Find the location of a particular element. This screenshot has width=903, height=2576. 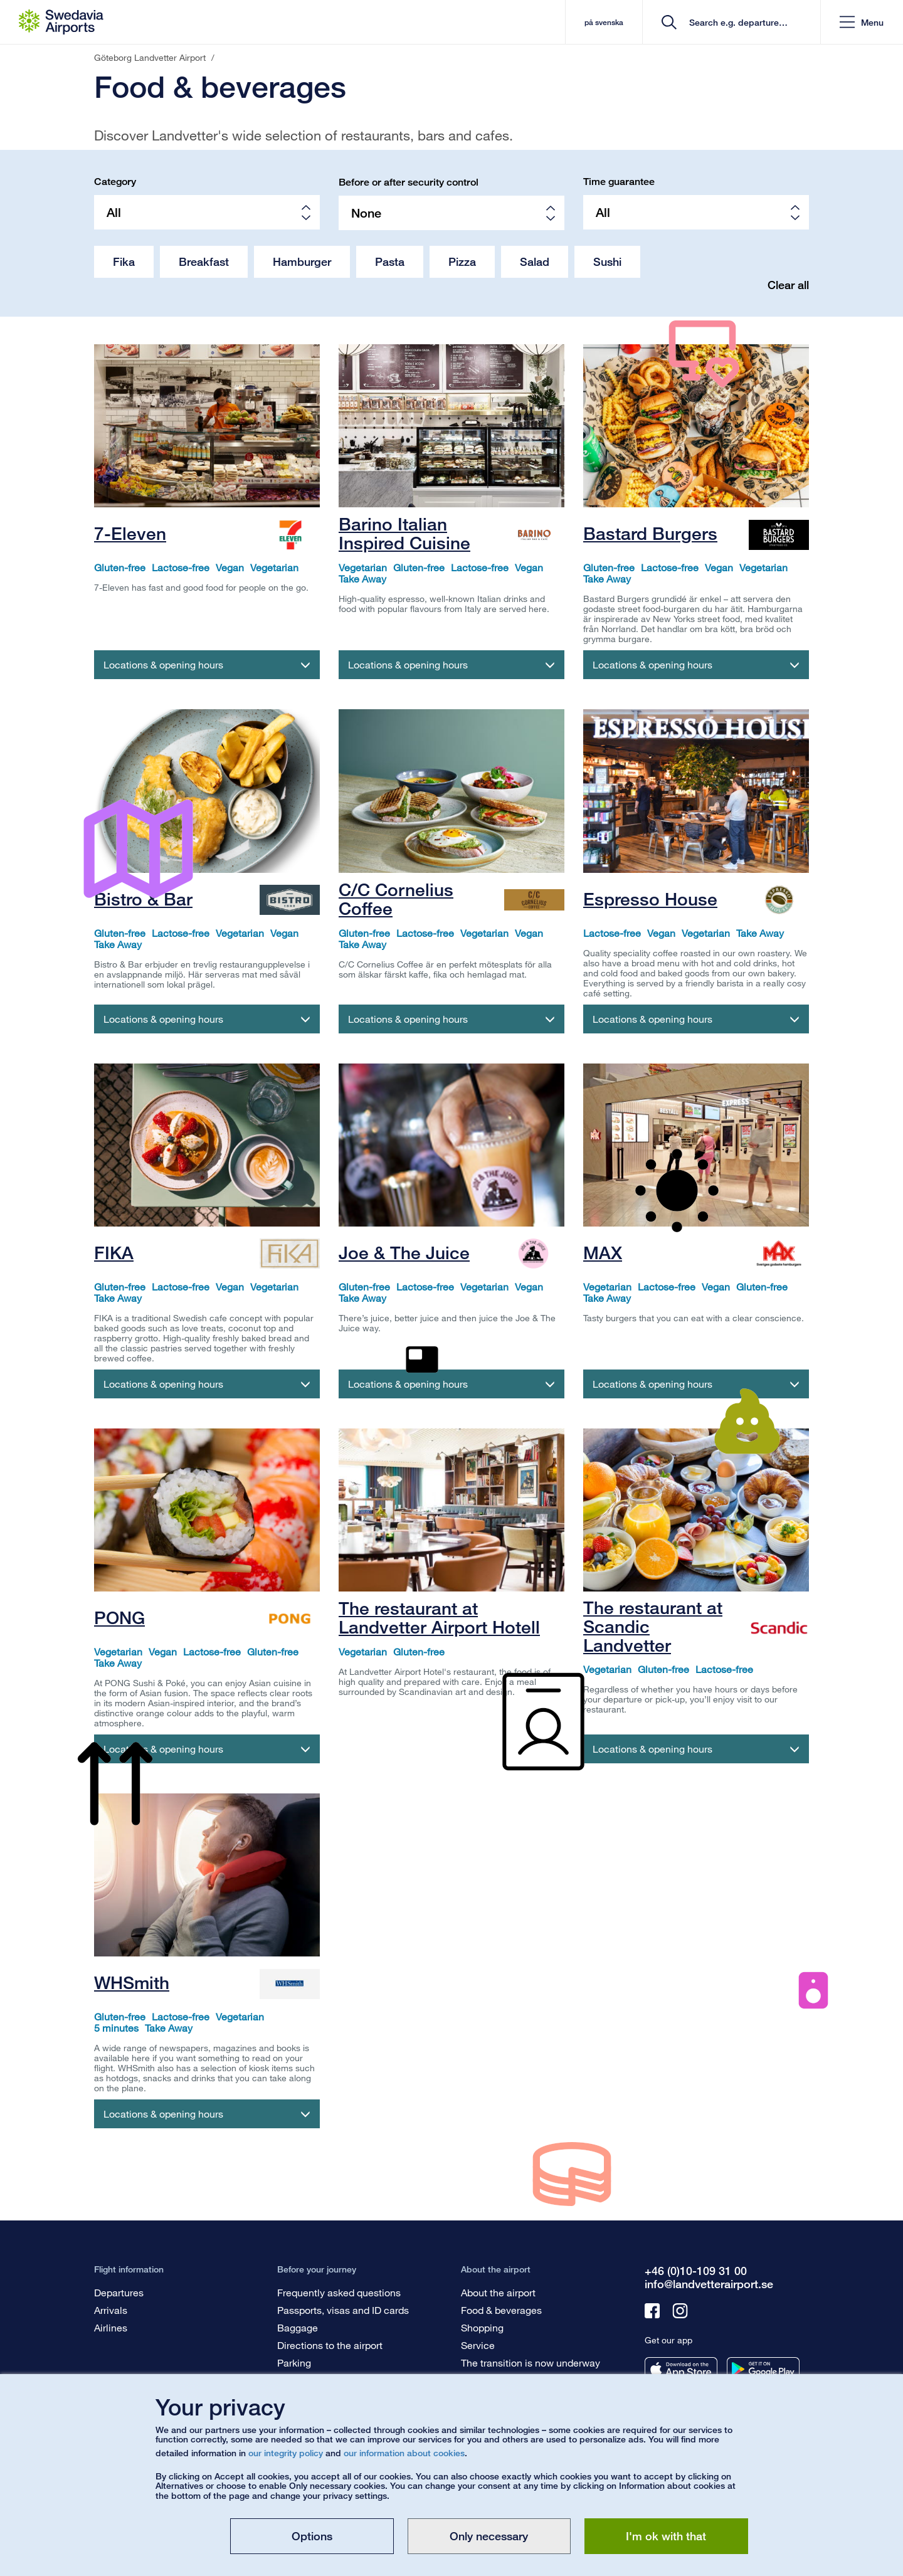

view map or navigation is located at coordinates (138, 848).